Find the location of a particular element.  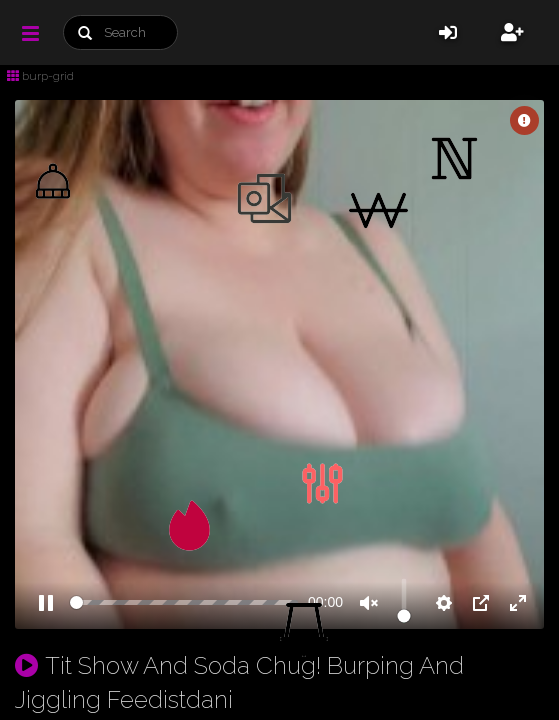

indicates trending or hot content is located at coordinates (189, 526).